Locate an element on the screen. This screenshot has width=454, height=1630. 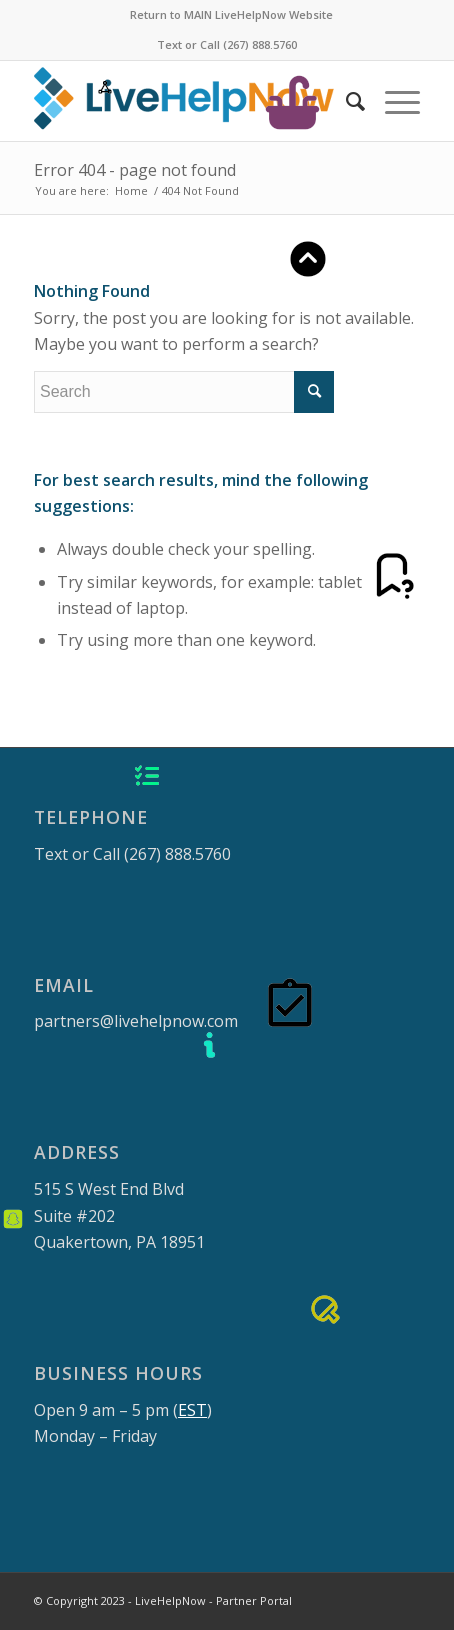
indicates kitchen or bathroom facilities is located at coordinates (292, 102).